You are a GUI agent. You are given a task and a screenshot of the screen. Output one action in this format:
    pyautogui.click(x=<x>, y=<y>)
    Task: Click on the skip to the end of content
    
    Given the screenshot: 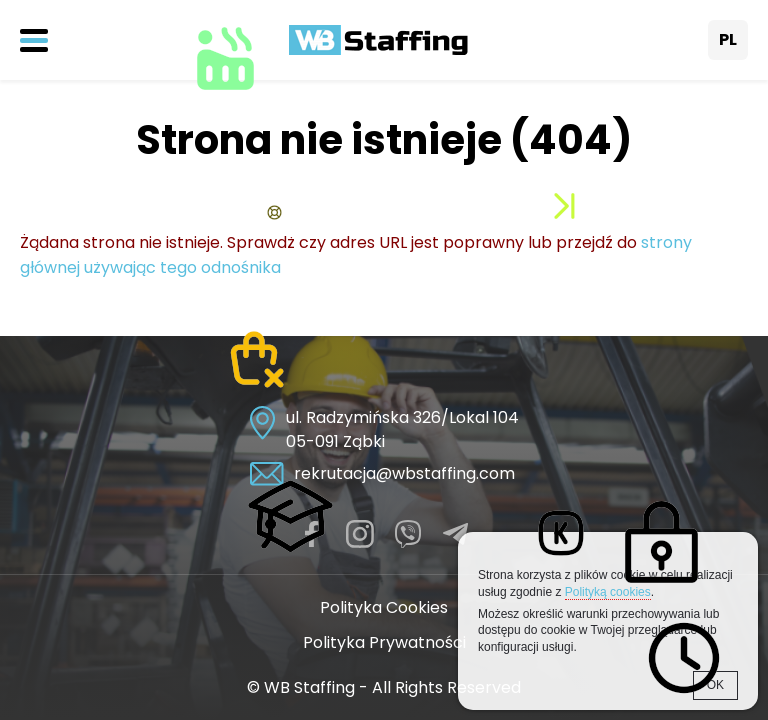 What is the action you would take?
    pyautogui.click(x=565, y=206)
    